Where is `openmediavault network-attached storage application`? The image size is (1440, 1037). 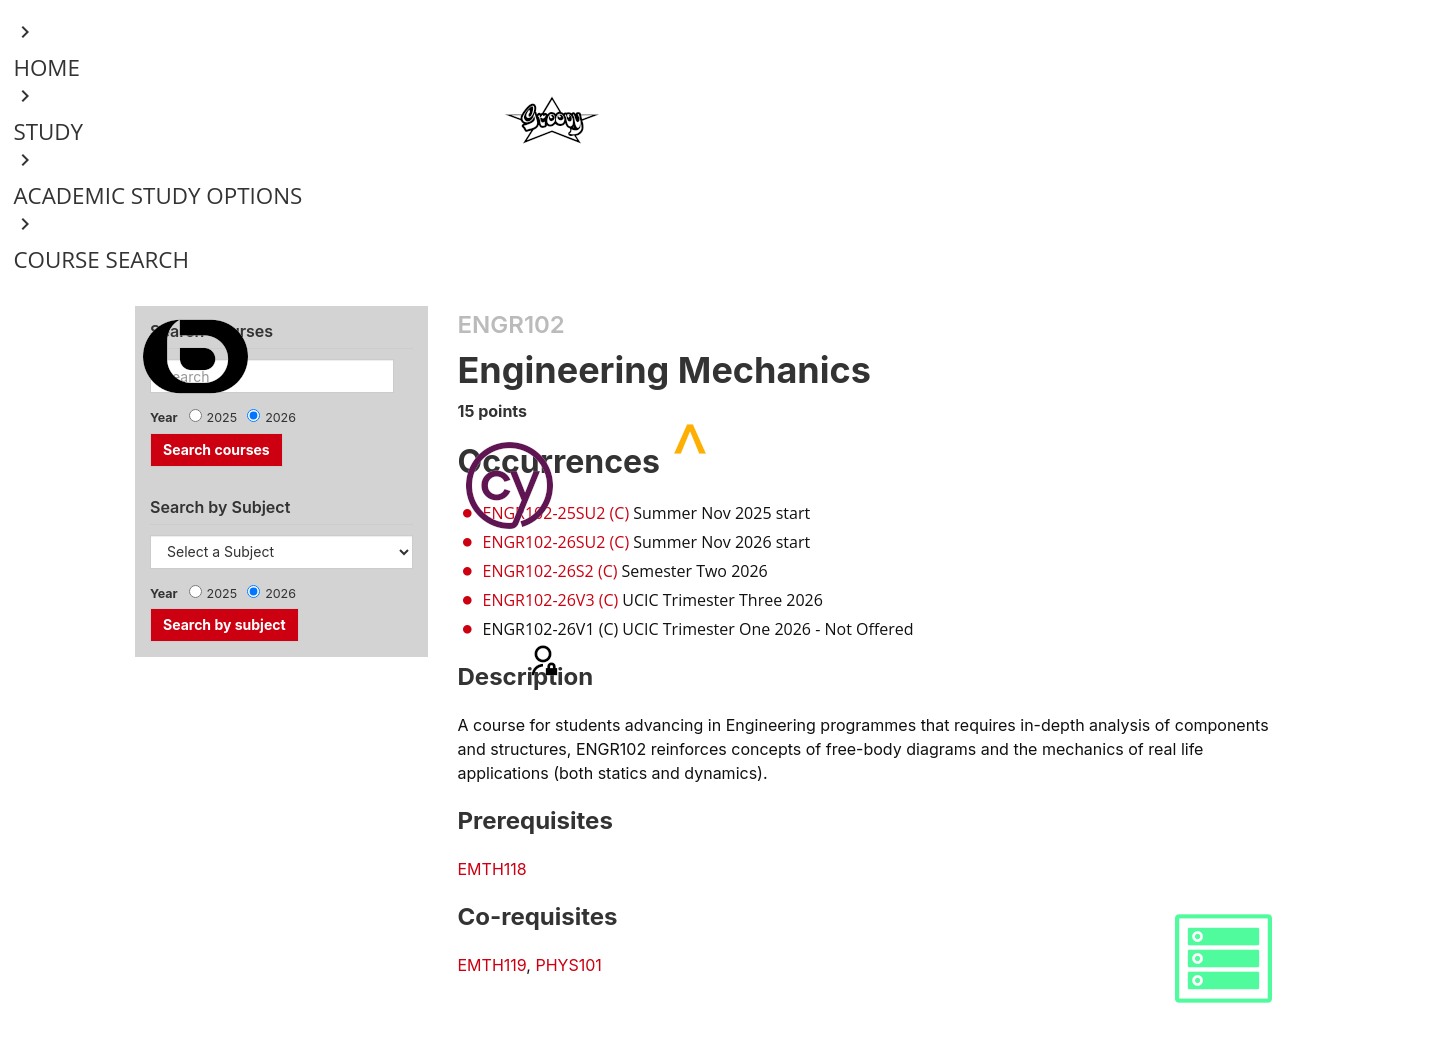
openmediavault network-attached storage application is located at coordinates (1223, 958).